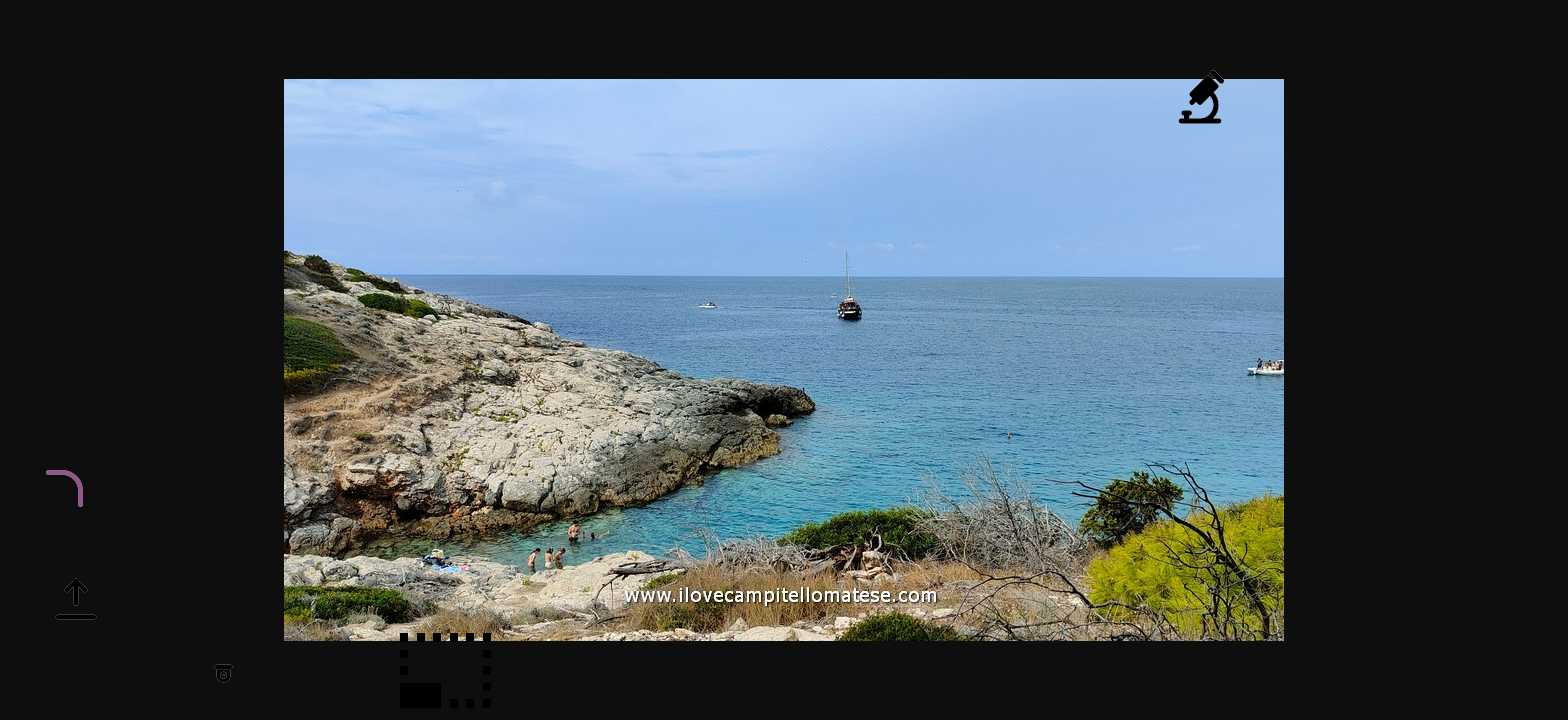  I want to click on upload a file or document, so click(76, 599).